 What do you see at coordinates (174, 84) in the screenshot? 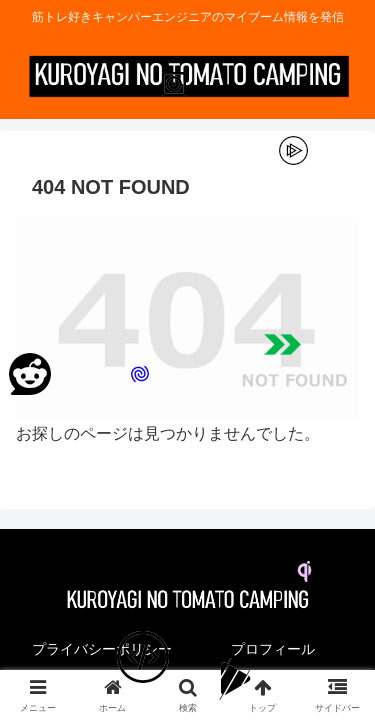
I see `adjust speaker or audio output settings` at bounding box center [174, 84].